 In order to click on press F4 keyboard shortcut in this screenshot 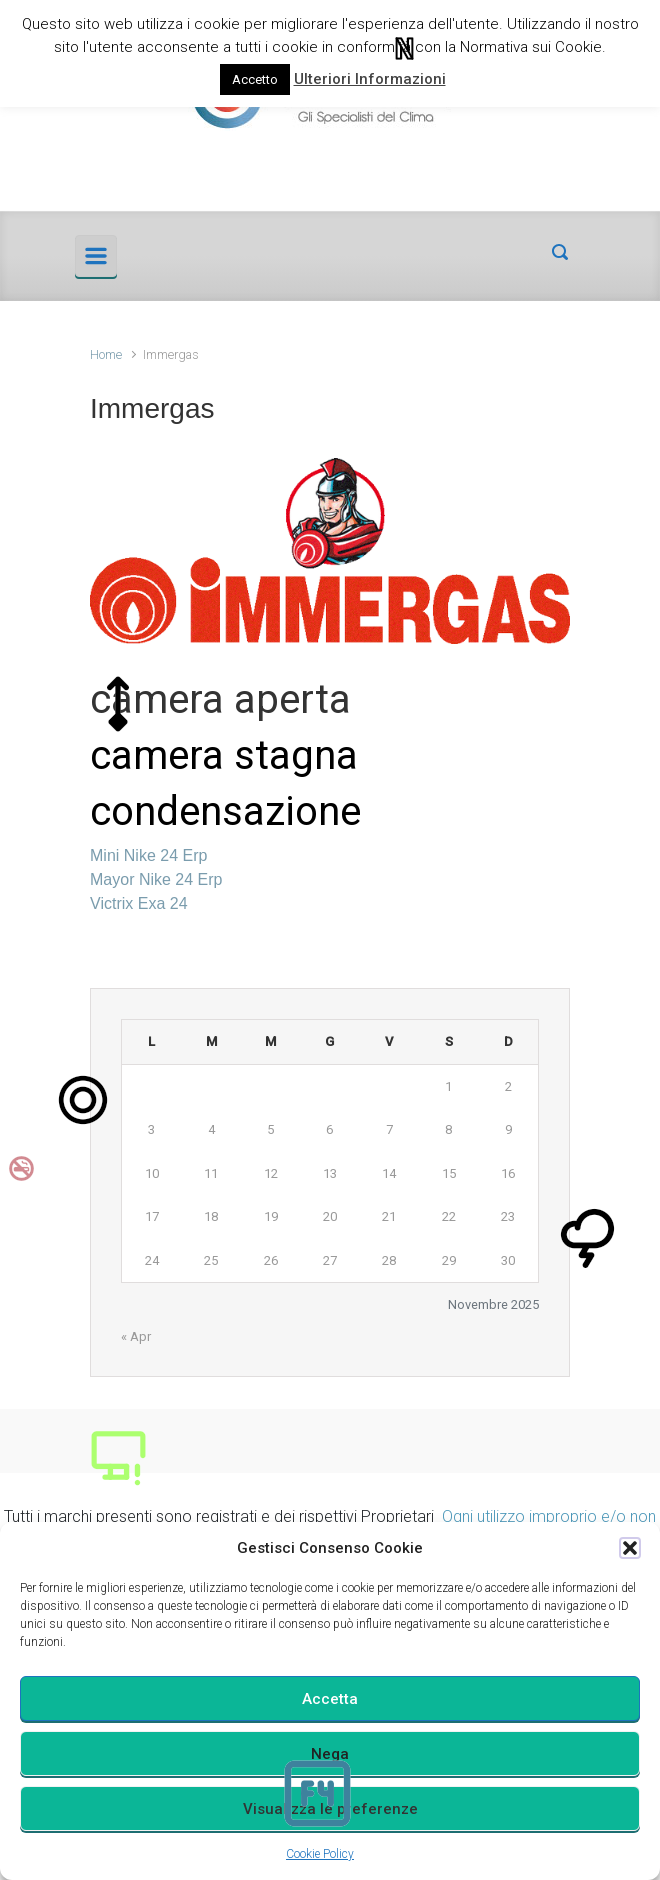, I will do `click(317, 1793)`.